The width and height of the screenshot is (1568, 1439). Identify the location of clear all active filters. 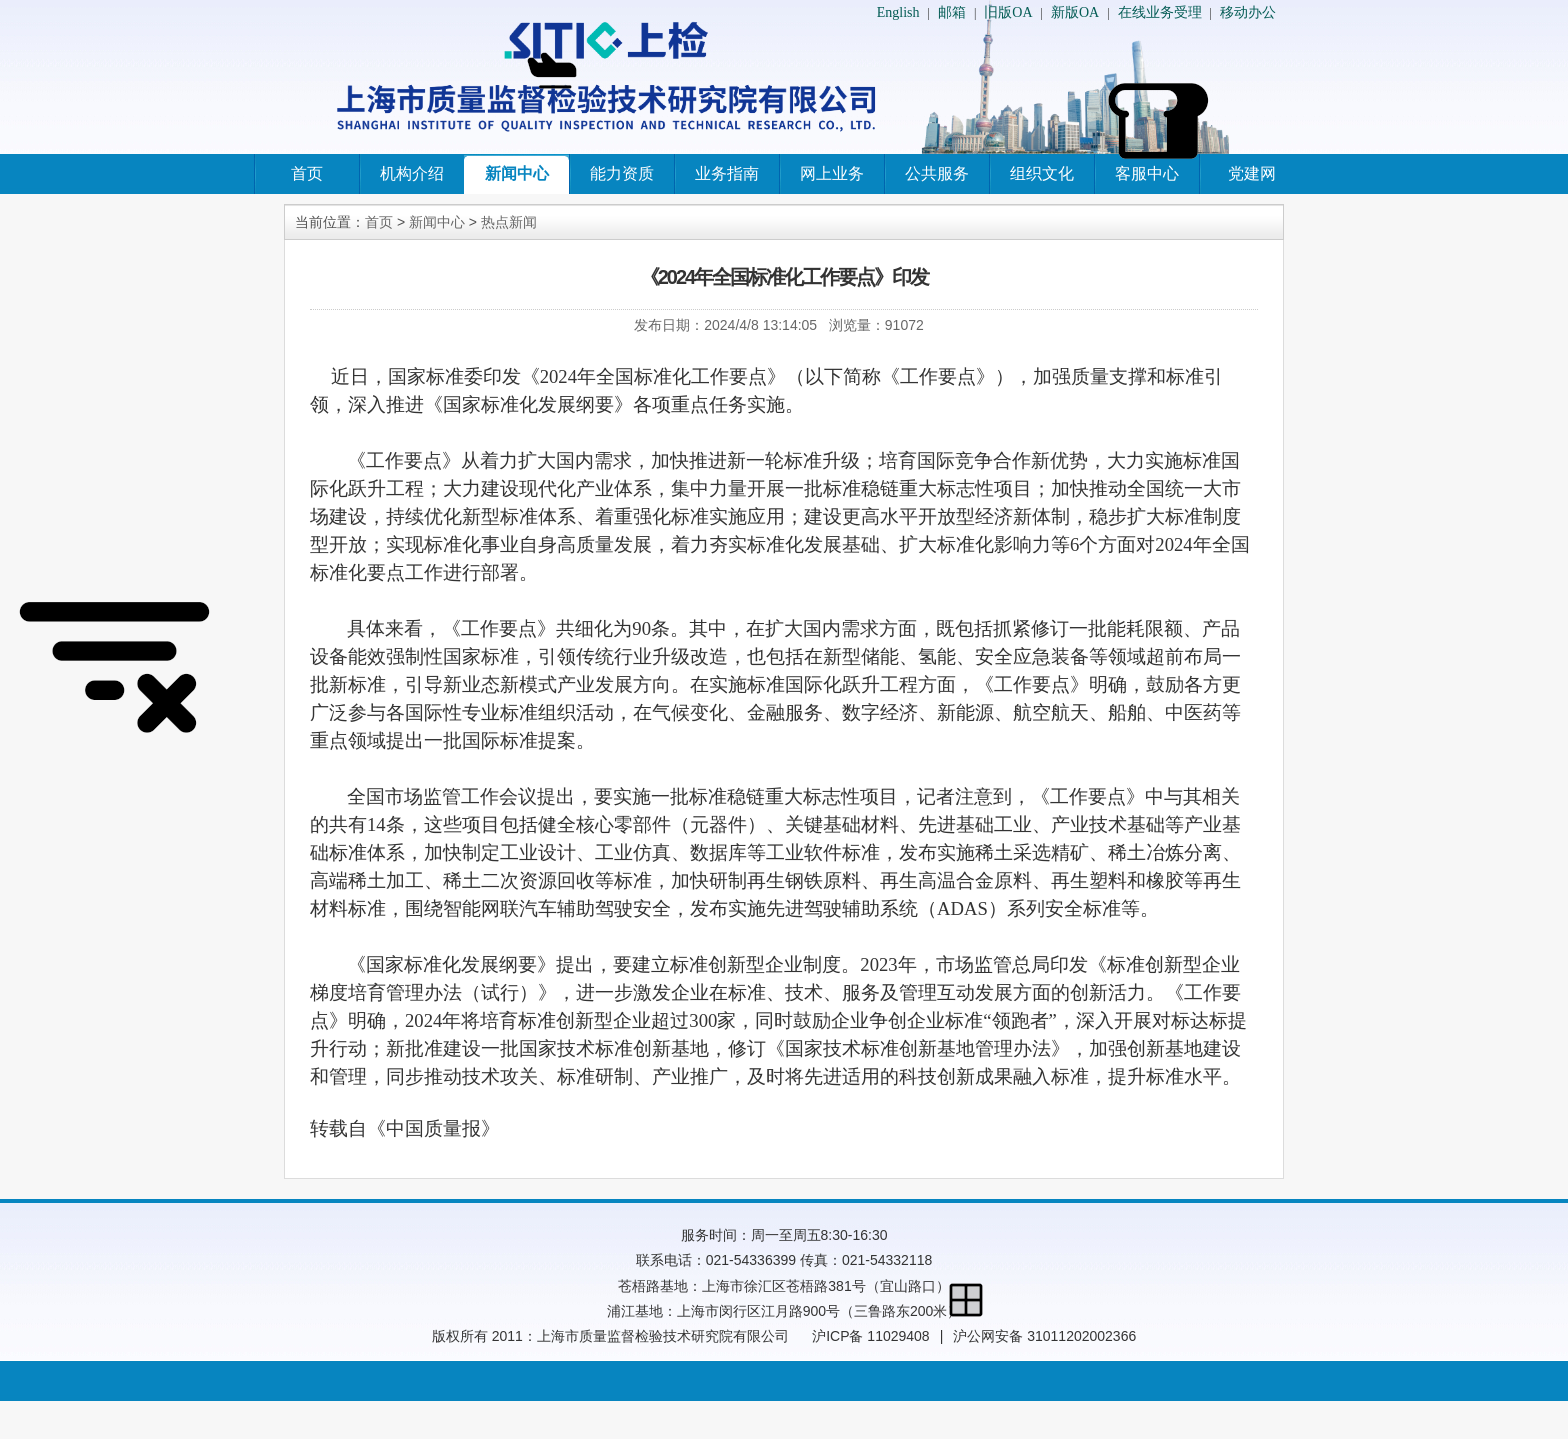
(114, 644).